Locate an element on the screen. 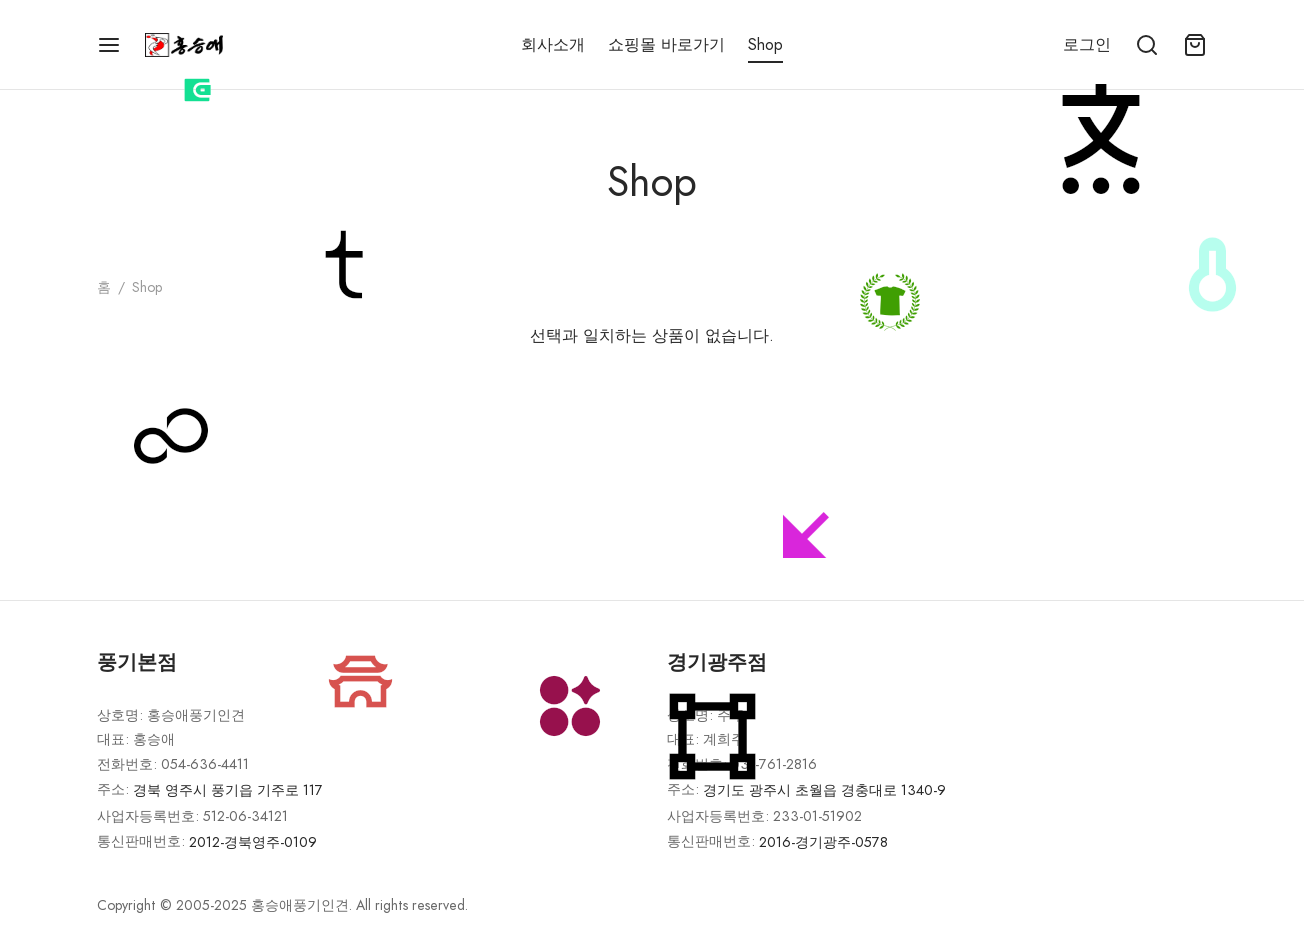  view historical landmarks or monuments is located at coordinates (360, 681).